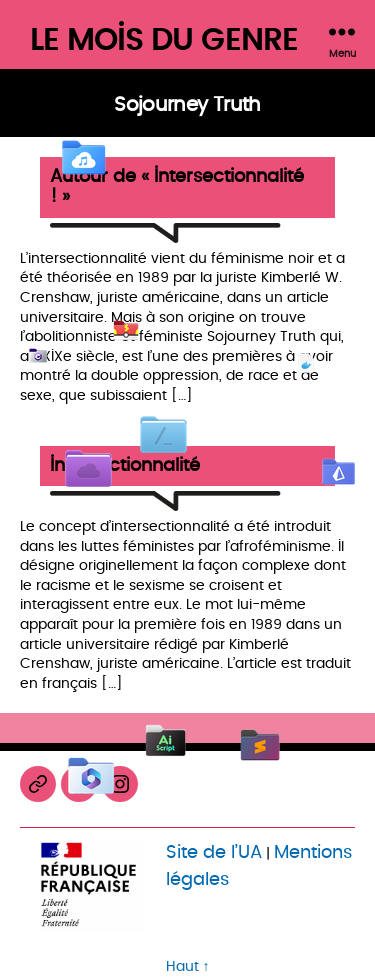 The image size is (375, 979). I want to click on open folder containing downloaded youtube audio files, so click(83, 158).